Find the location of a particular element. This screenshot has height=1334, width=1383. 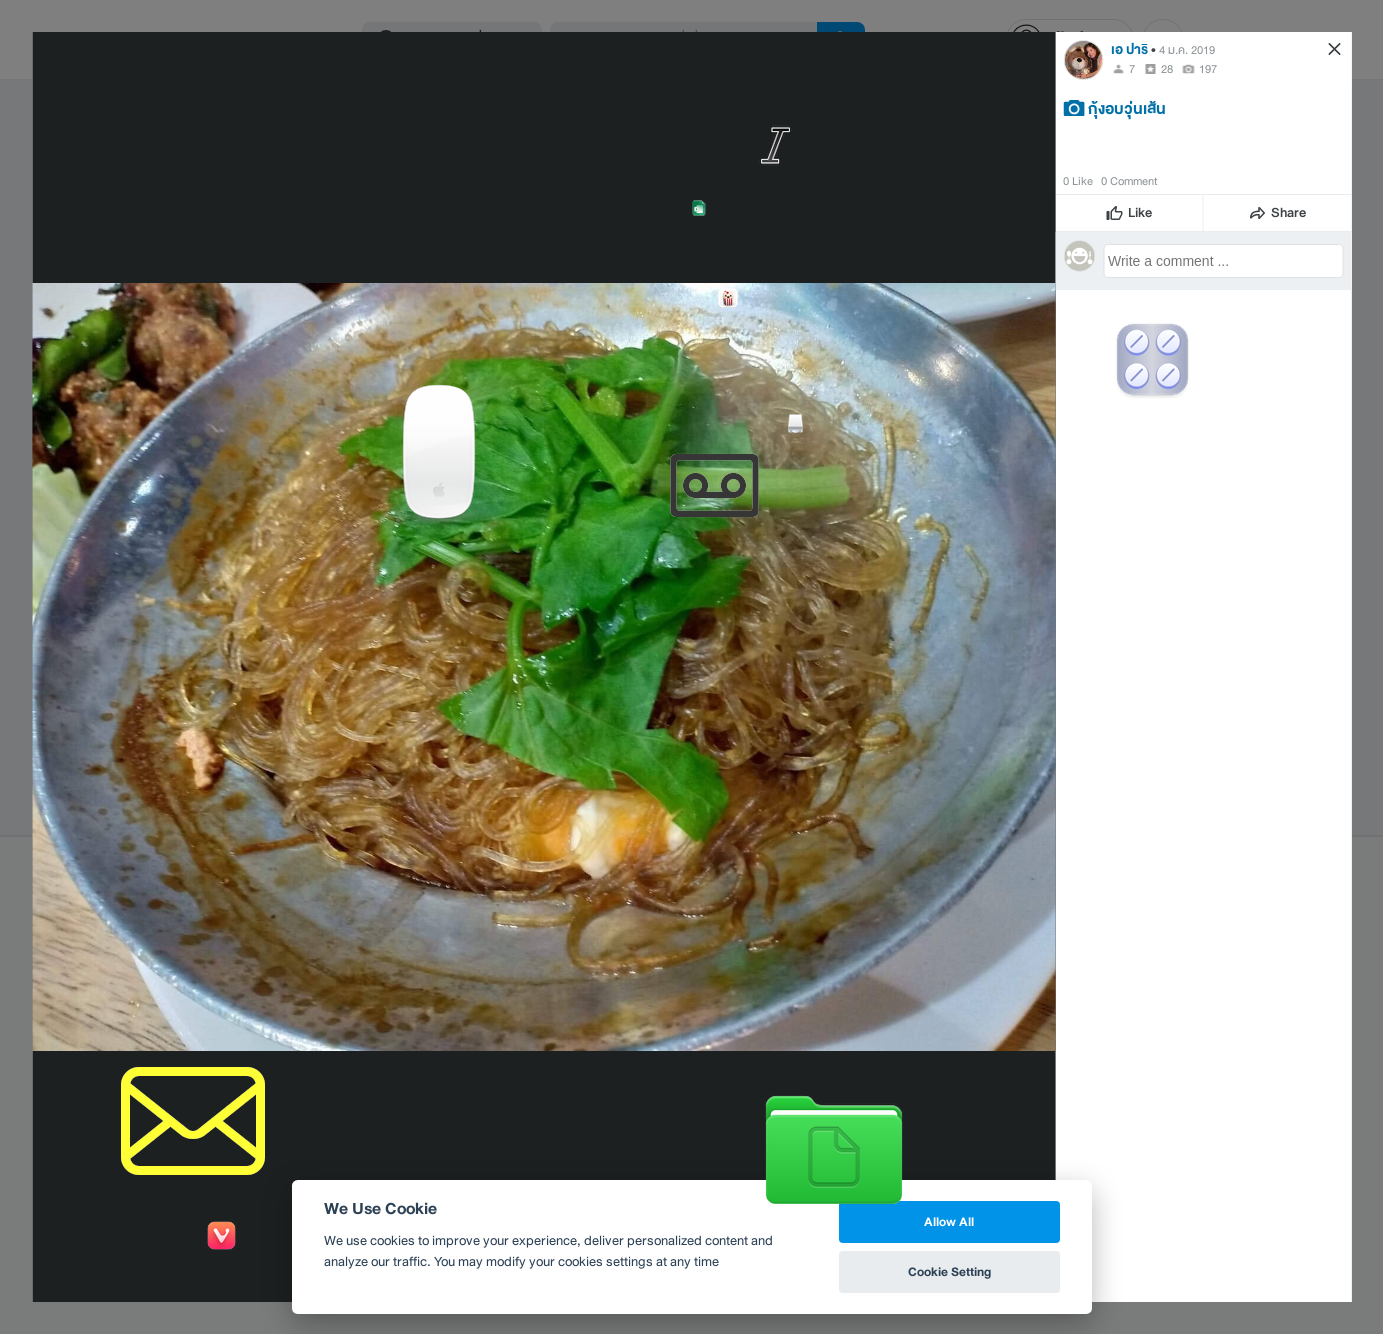

apply italic formatting to selected text is located at coordinates (775, 145).